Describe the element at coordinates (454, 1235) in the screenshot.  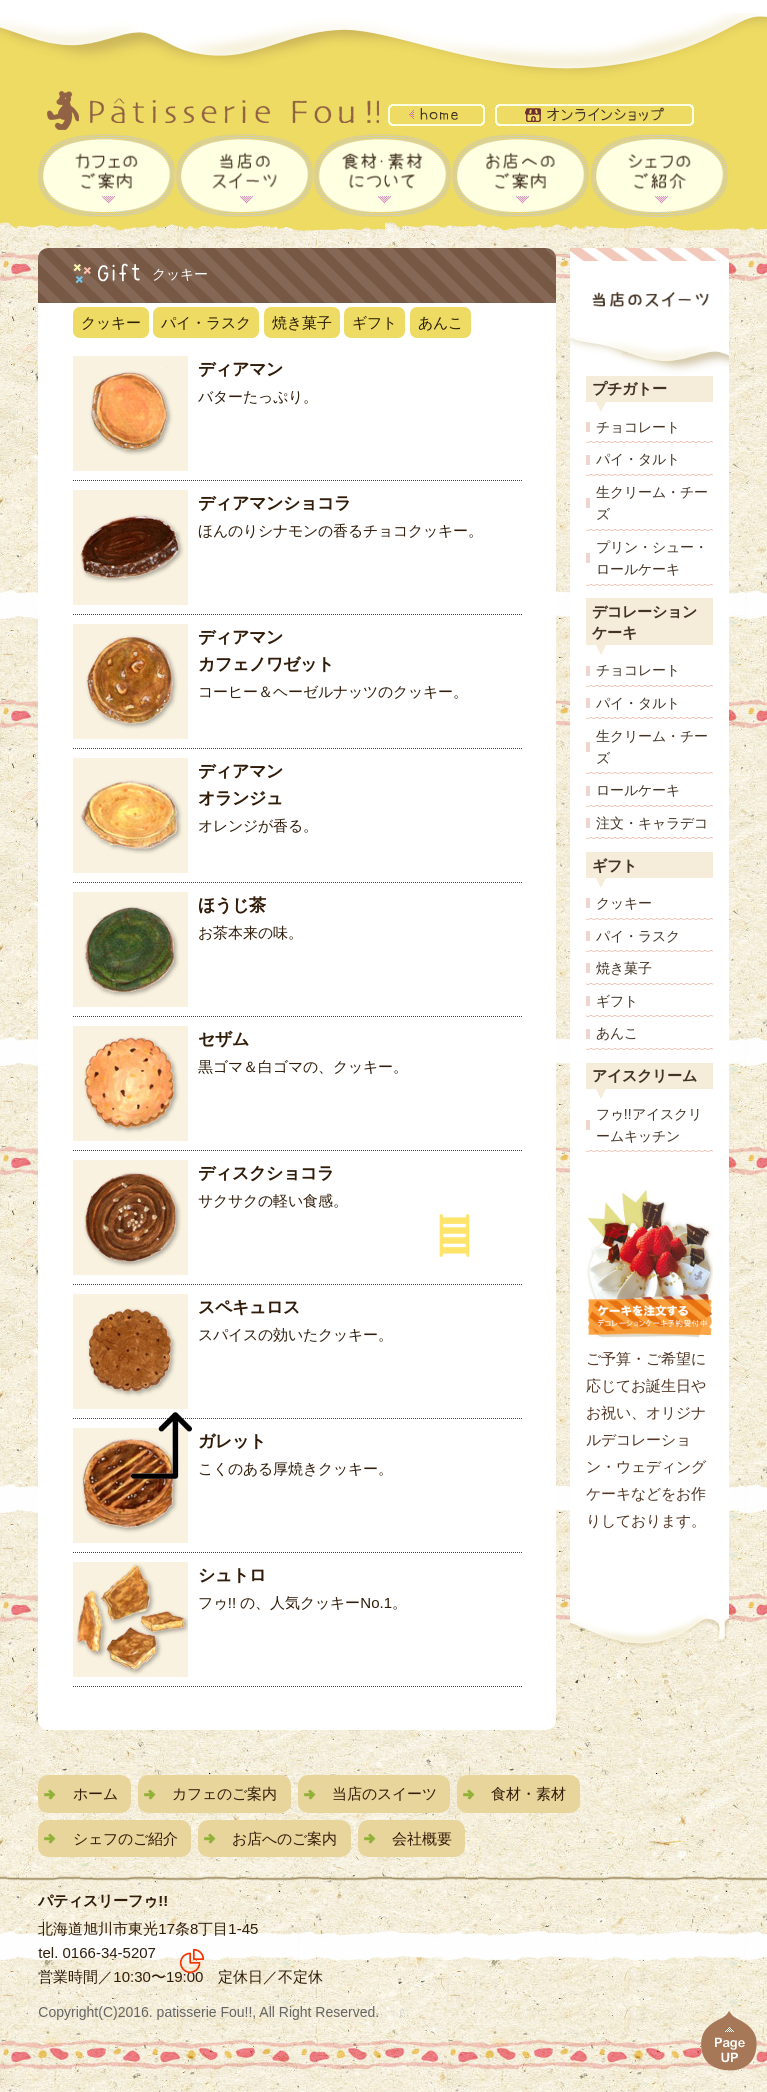
I see `access step-by-step instructions or tutorials` at that location.